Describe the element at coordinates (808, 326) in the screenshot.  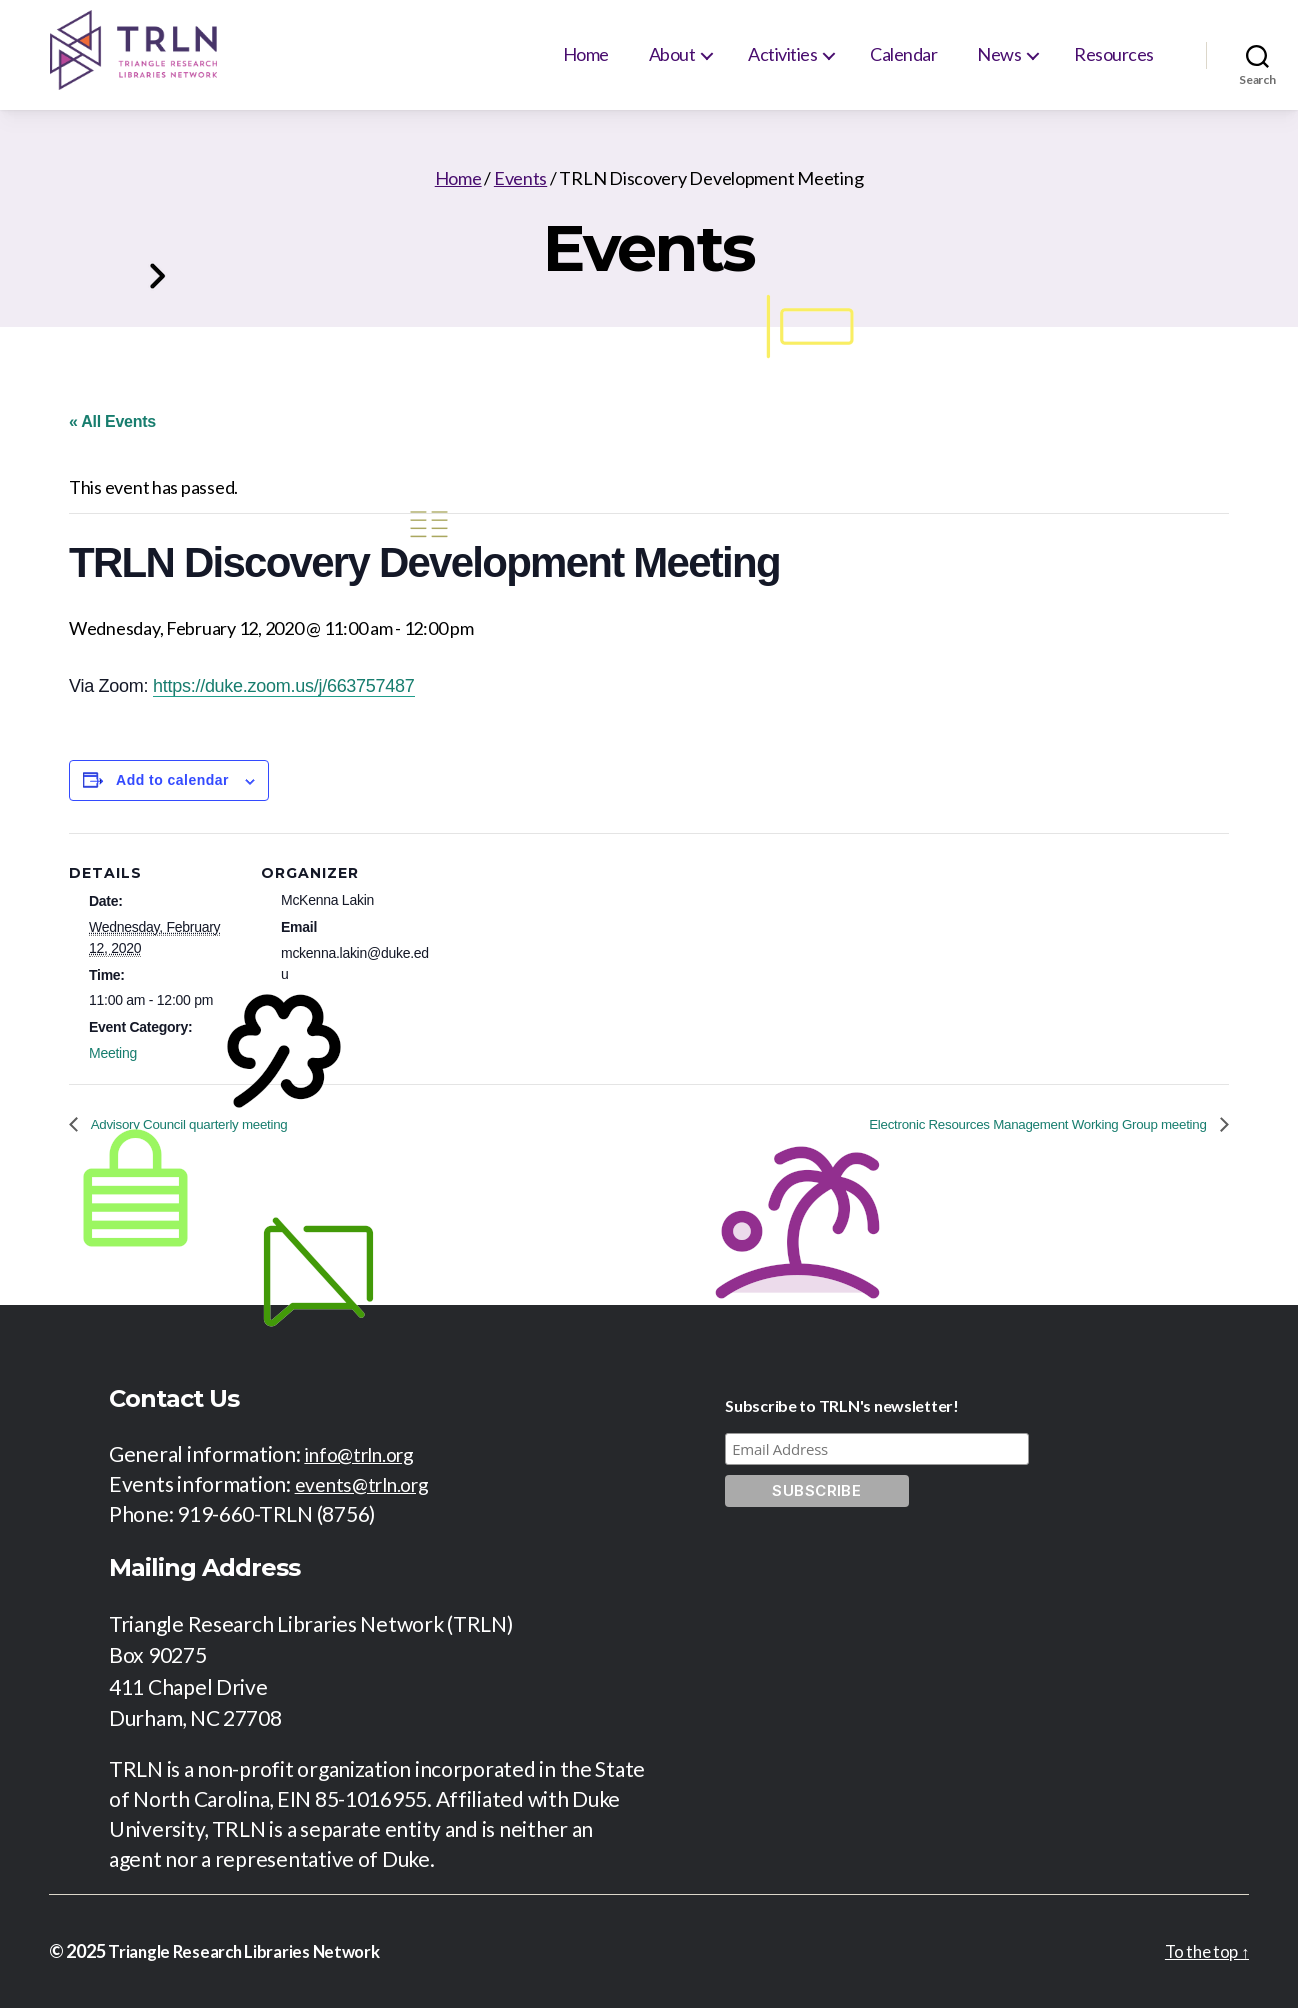
I see `align content to the left` at that location.